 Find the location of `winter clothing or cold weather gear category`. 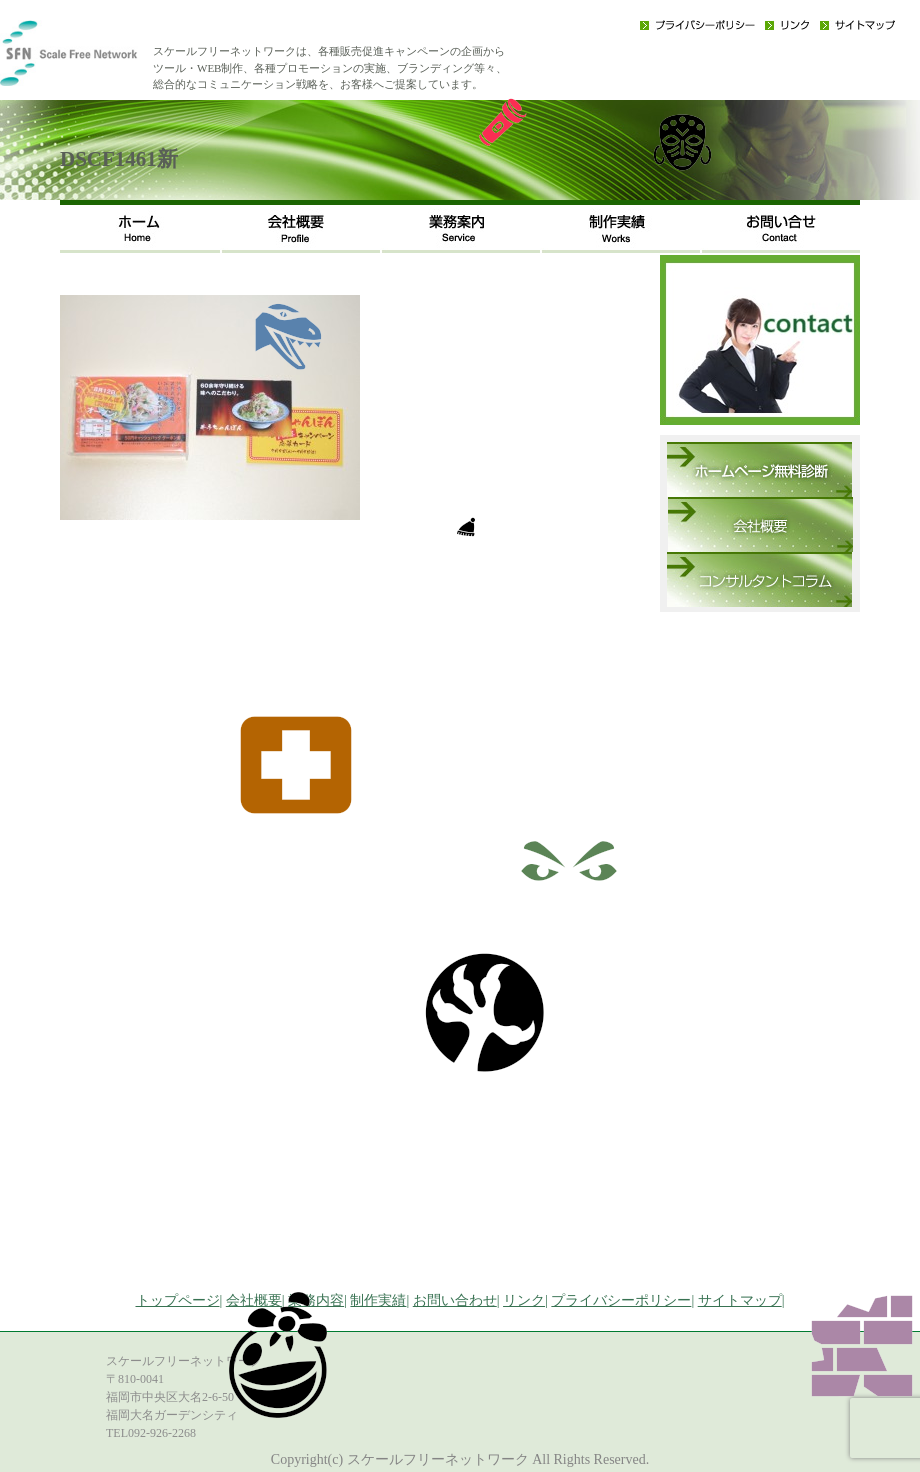

winter clothing or cold weather gear category is located at coordinates (466, 527).